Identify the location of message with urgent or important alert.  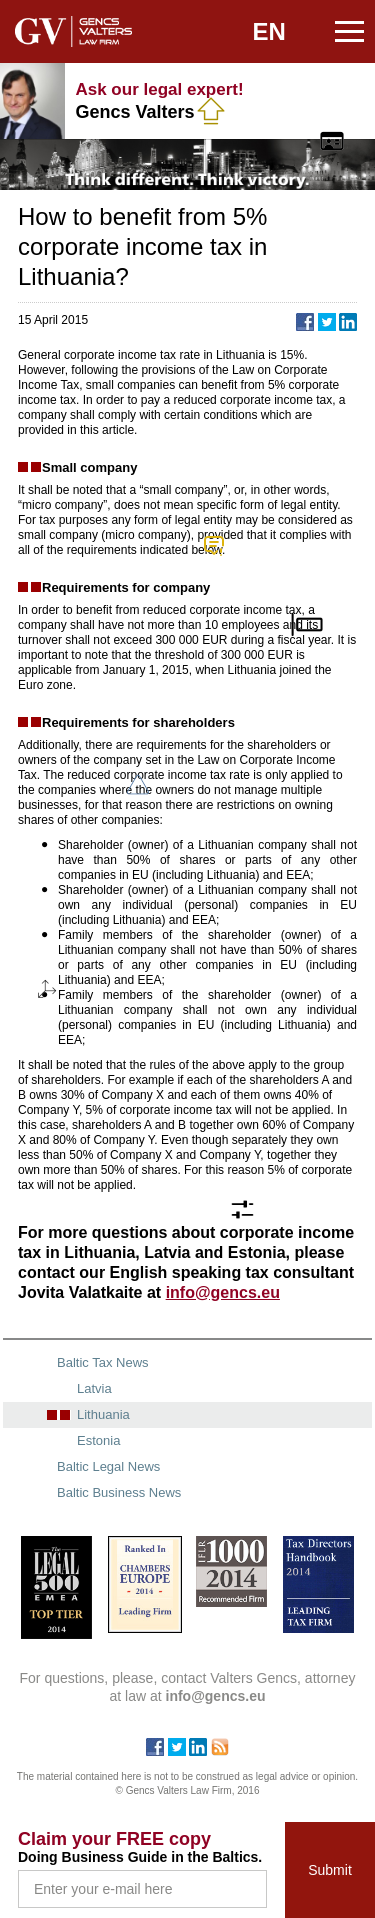
(214, 545).